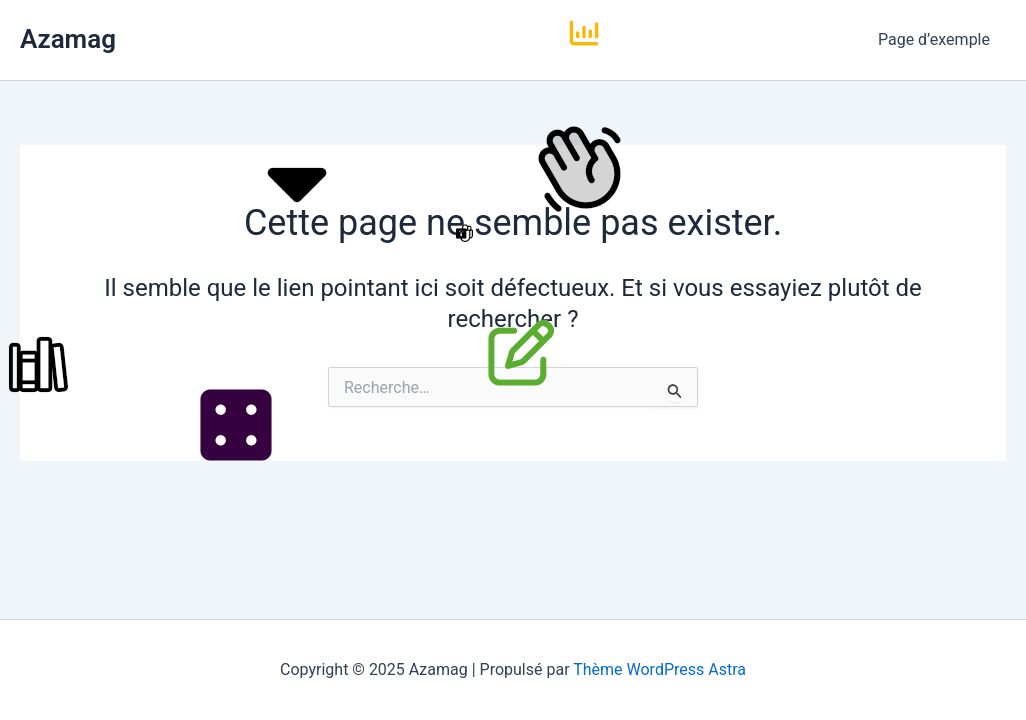 The height and width of the screenshot is (720, 1026). I want to click on access your library or collection, so click(38, 364).